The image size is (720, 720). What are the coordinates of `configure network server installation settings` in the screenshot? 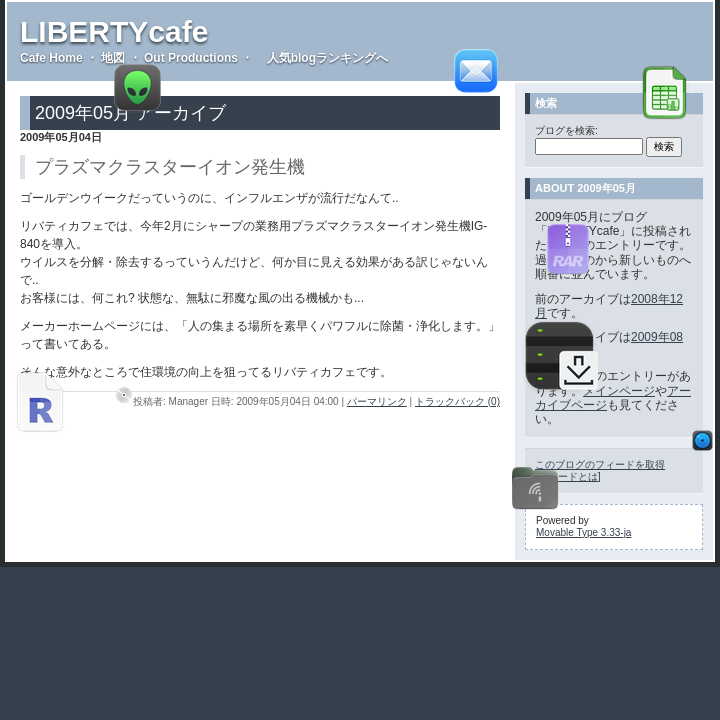 It's located at (560, 357).